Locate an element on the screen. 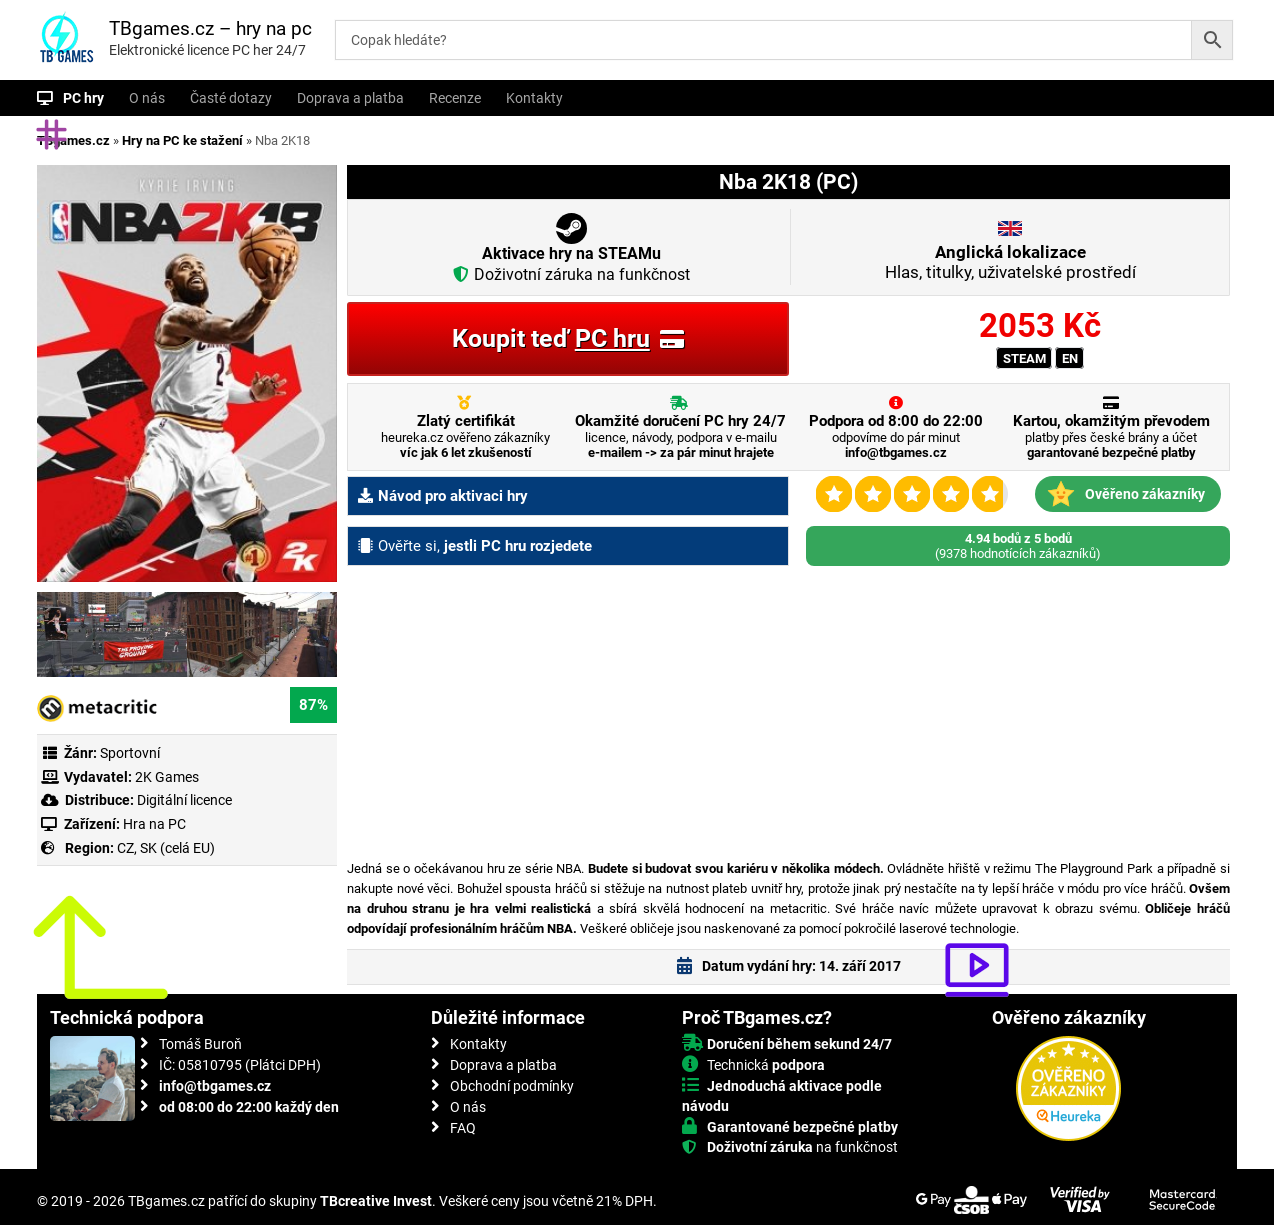  go back and up to previous level is located at coordinates (95, 952).